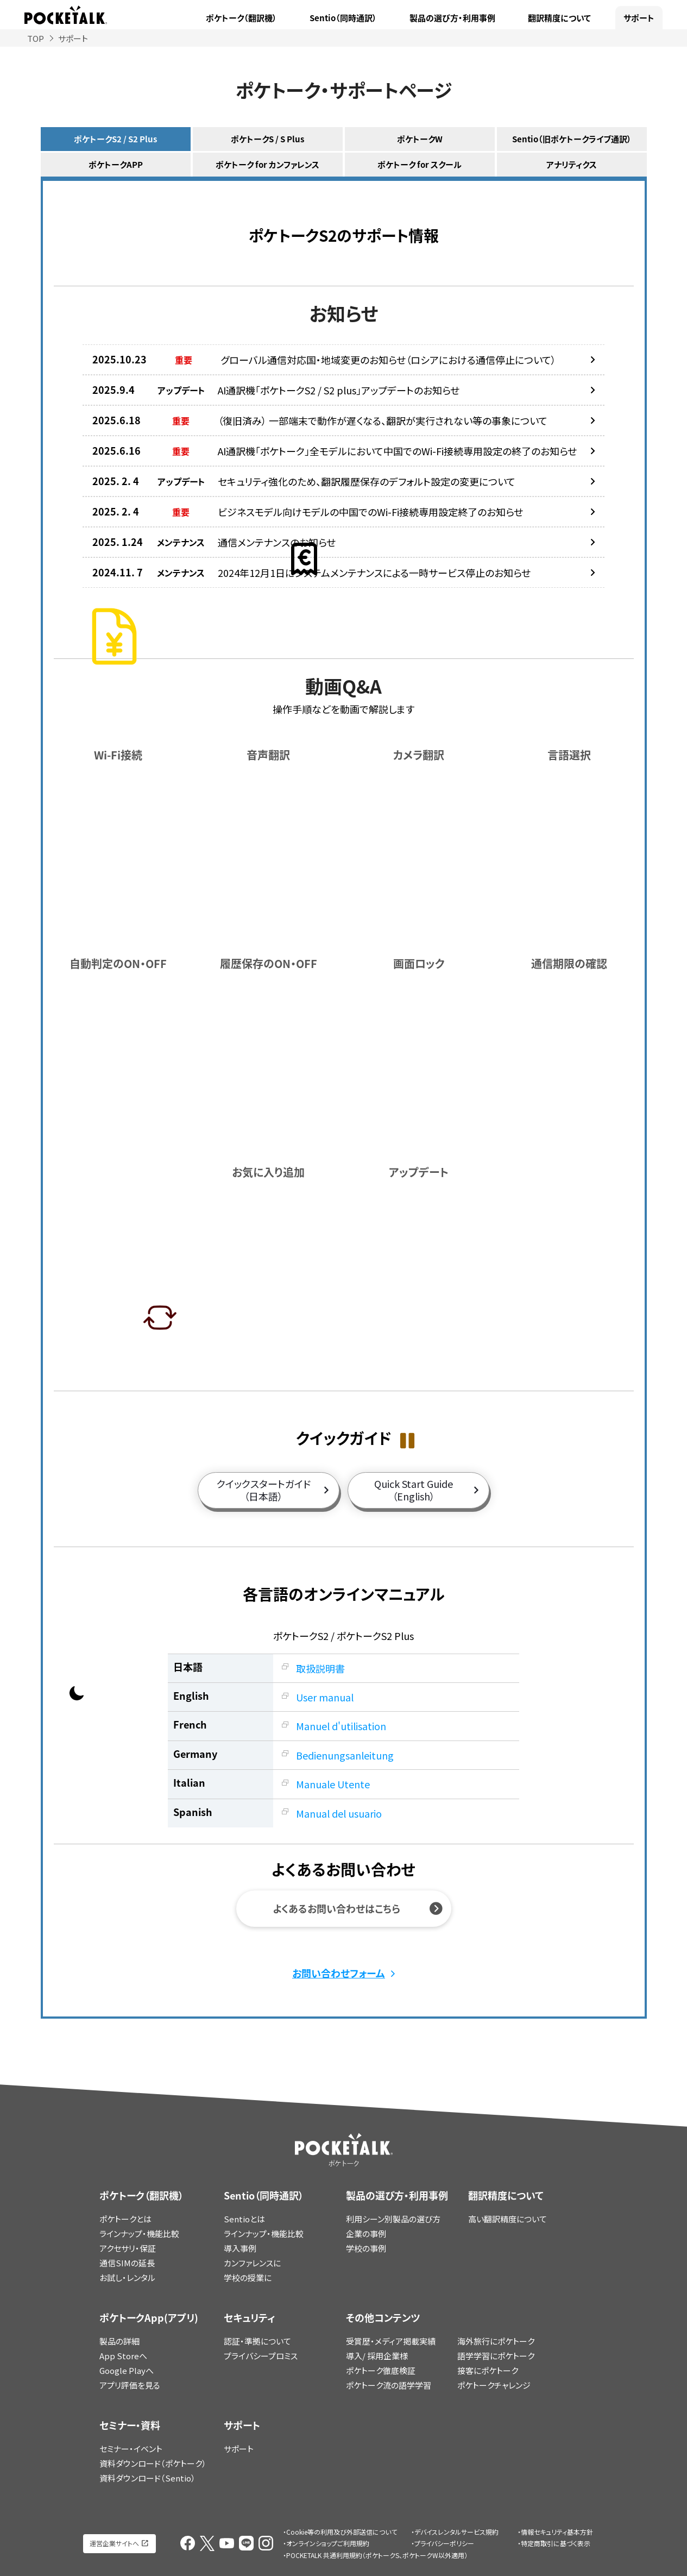 The width and height of the screenshot is (687, 2576). What do you see at coordinates (76, 1693) in the screenshot?
I see `enable dark mode` at bounding box center [76, 1693].